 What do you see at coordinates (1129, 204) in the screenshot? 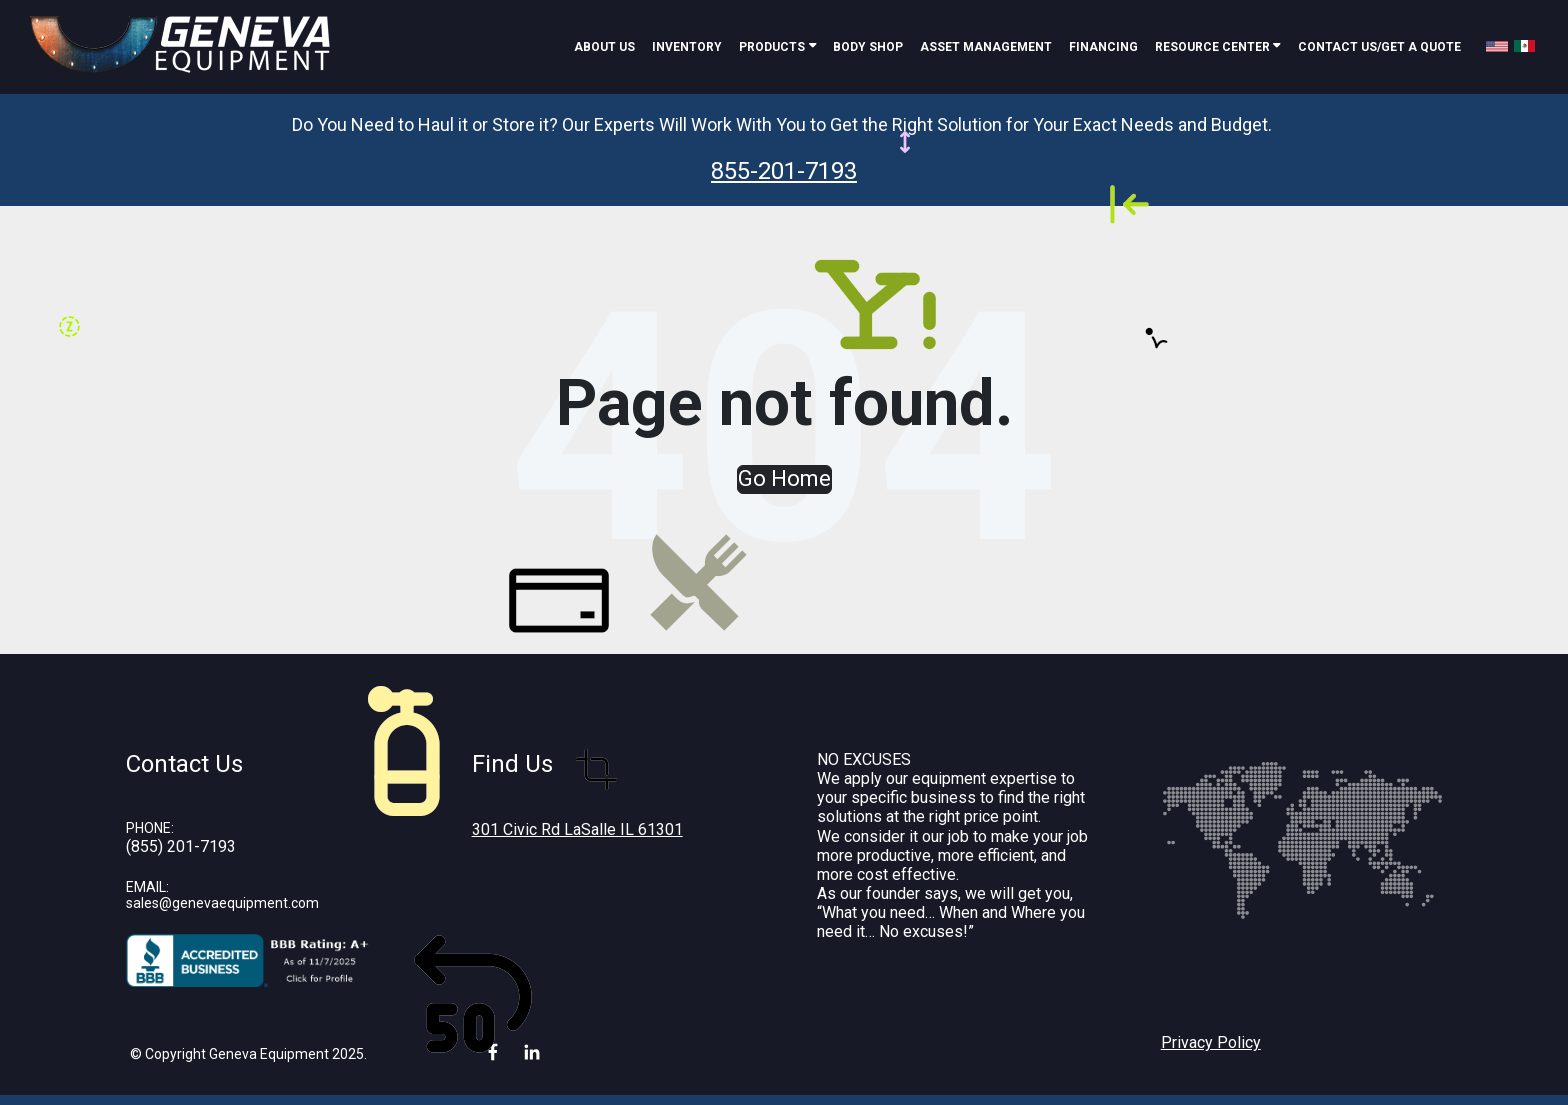
I see `collapse sidebar or panel` at bounding box center [1129, 204].